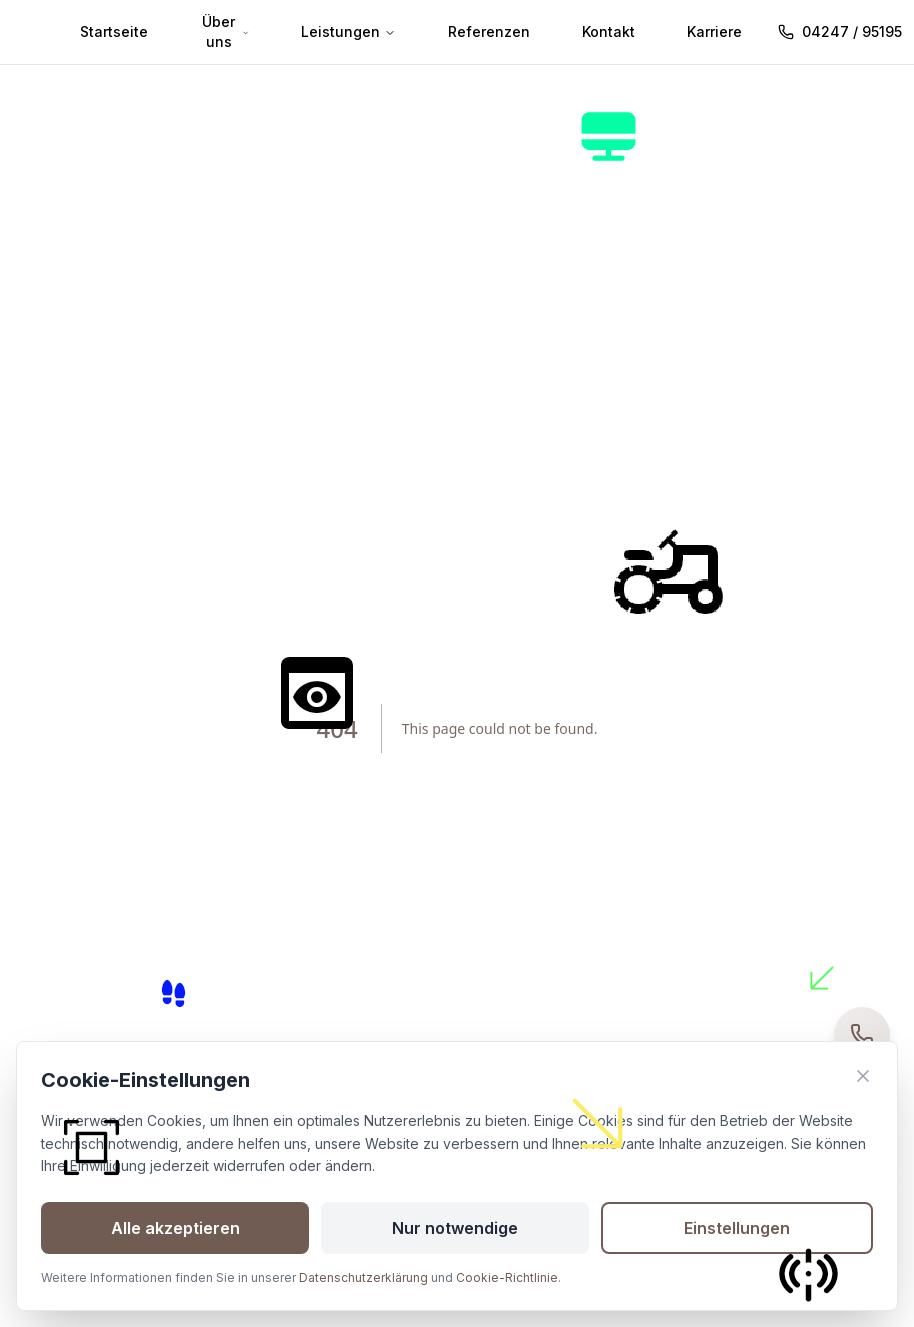  Describe the element at coordinates (91, 1147) in the screenshot. I see `scan a QR code or barcode` at that location.